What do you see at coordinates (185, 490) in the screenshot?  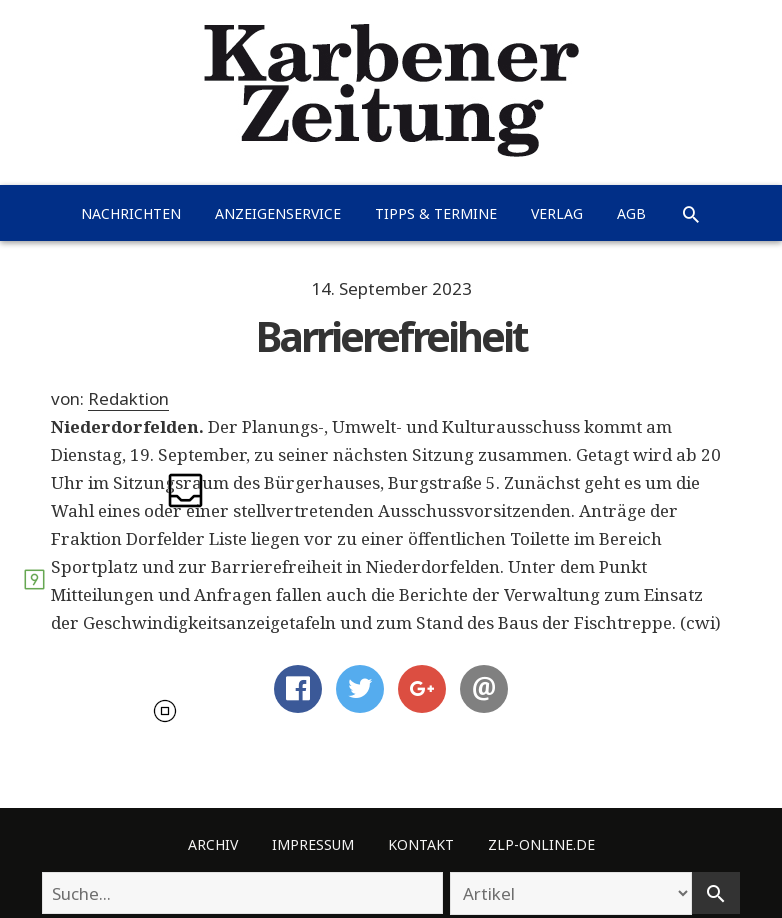 I see `access inbox or incoming items` at bounding box center [185, 490].